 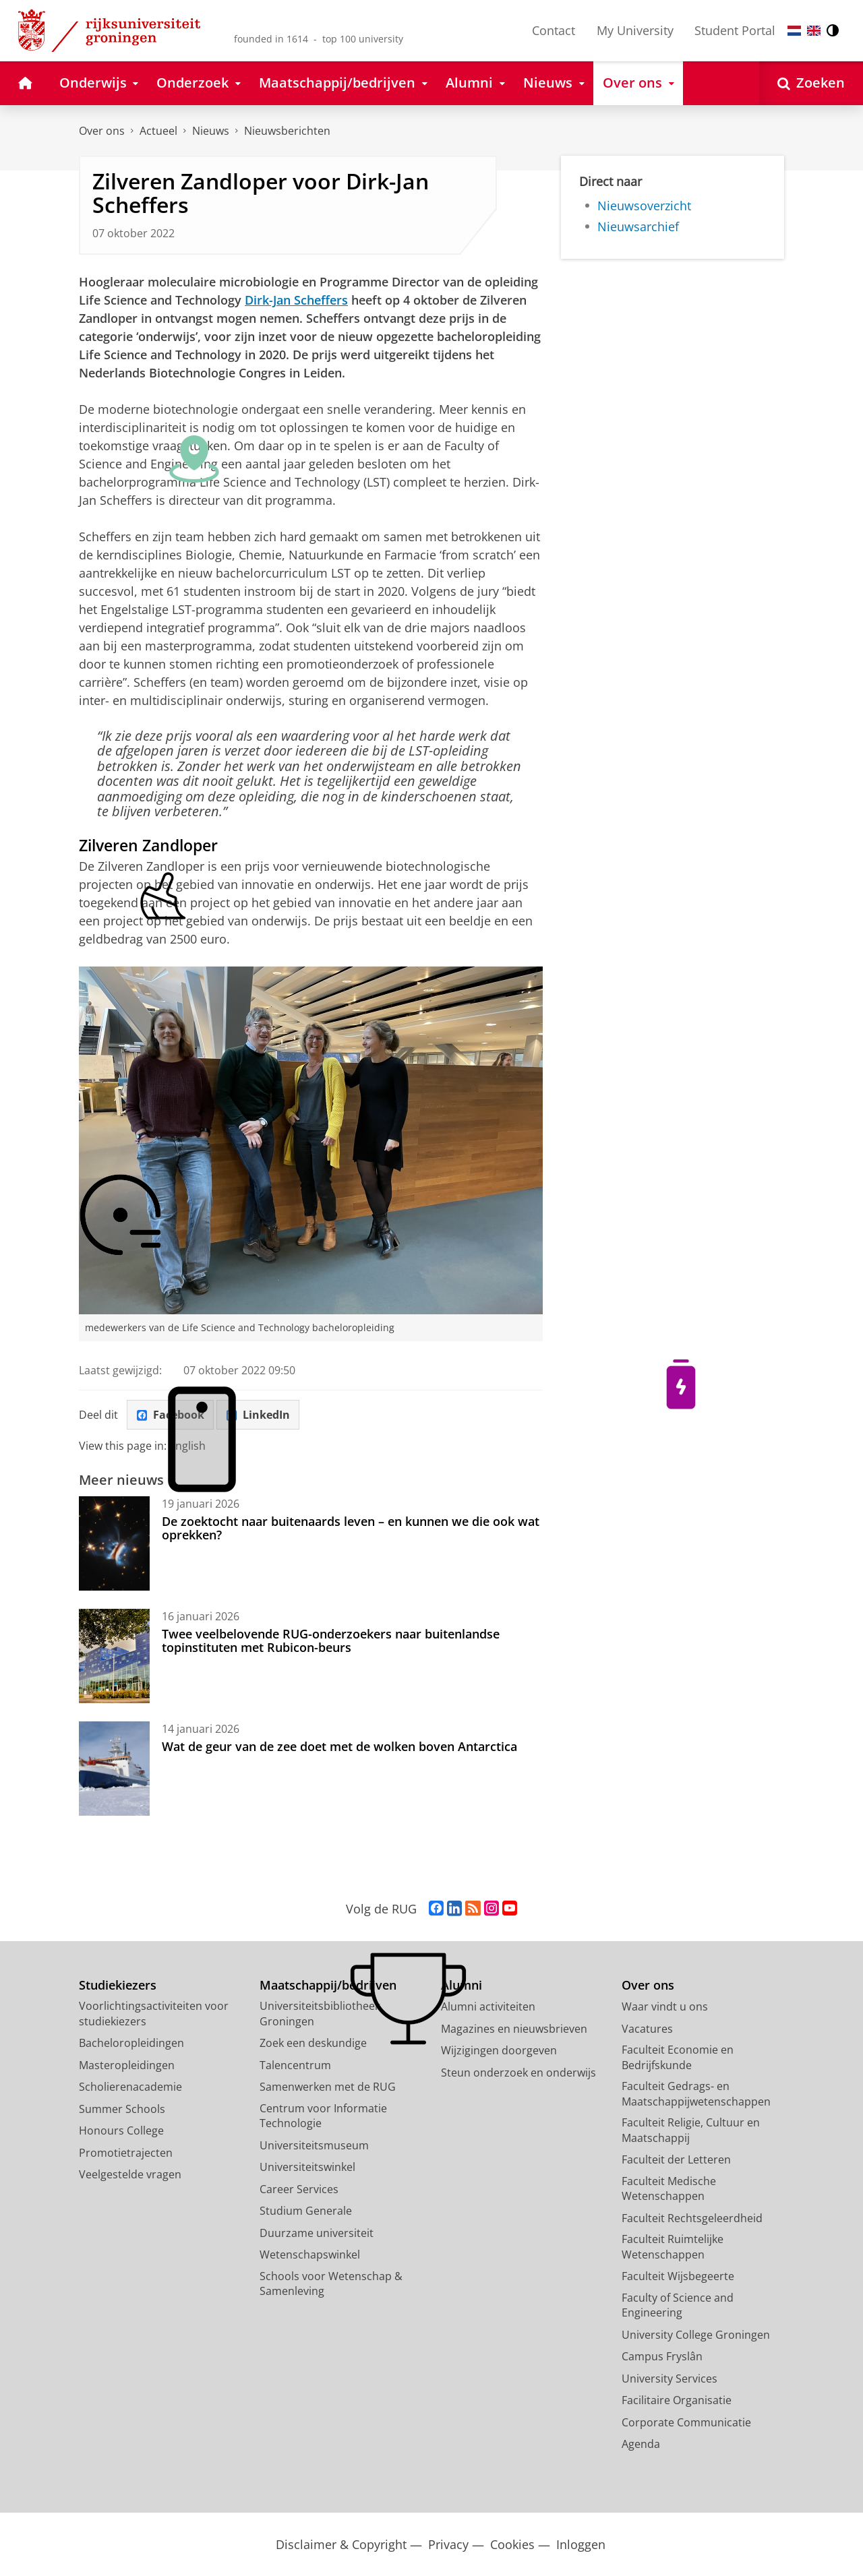 What do you see at coordinates (681, 1385) in the screenshot?
I see `indicates device is currently charging` at bounding box center [681, 1385].